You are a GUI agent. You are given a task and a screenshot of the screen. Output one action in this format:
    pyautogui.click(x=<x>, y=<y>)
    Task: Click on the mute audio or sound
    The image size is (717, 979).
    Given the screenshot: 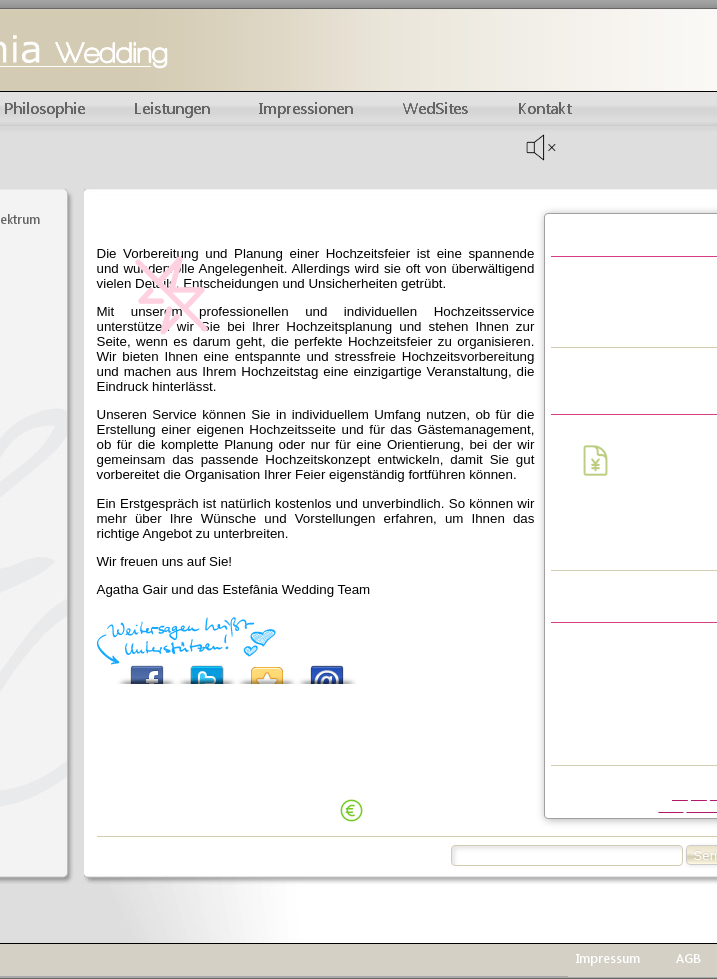 What is the action you would take?
    pyautogui.click(x=540, y=147)
    